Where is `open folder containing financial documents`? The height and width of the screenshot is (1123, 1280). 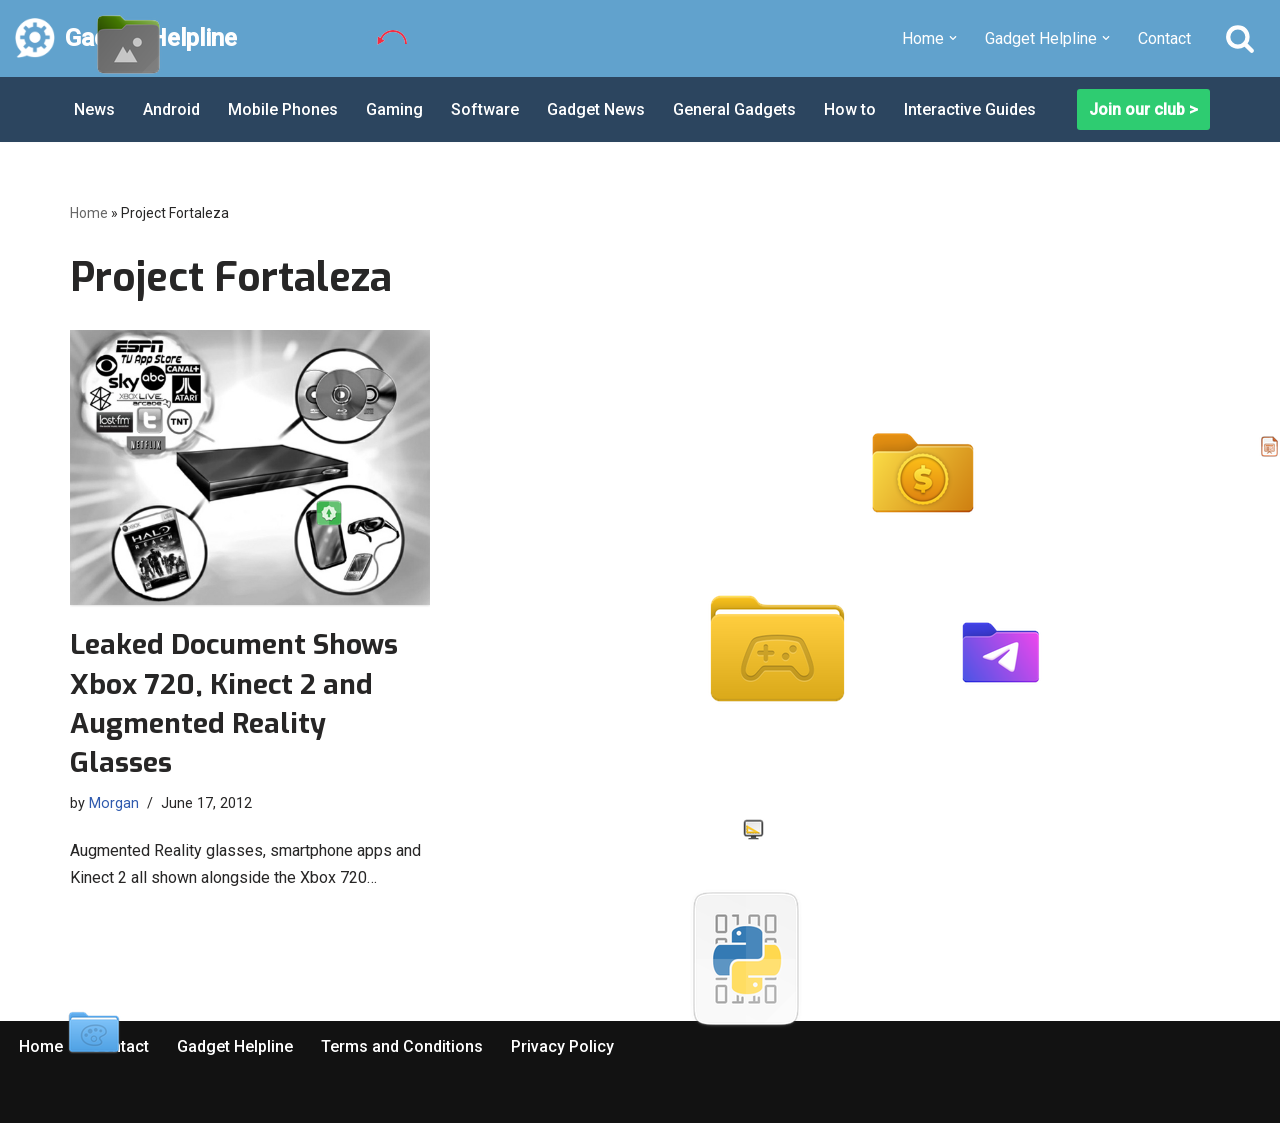 open folder containing financial documents is located at coordinates (922, 475).